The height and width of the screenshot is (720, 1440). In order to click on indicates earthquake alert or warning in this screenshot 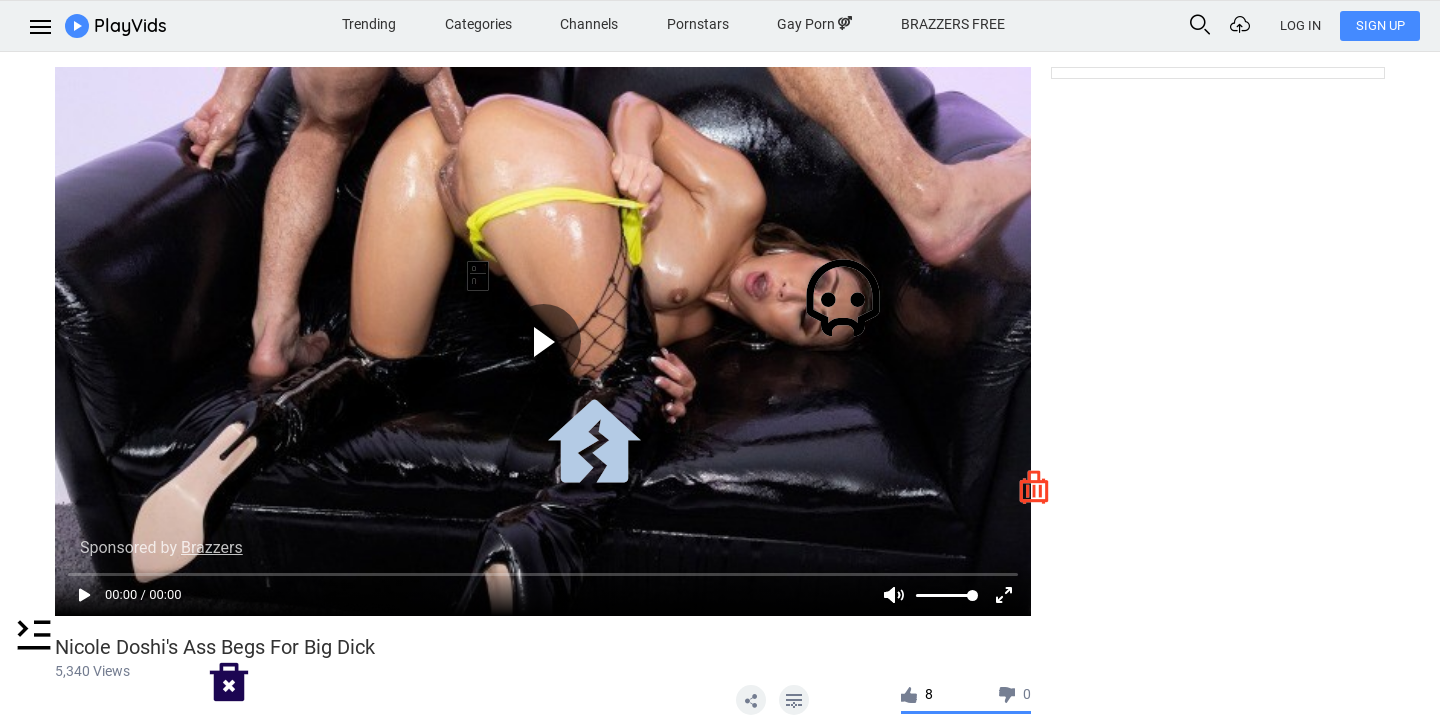, I will do `click(594, 444)`.